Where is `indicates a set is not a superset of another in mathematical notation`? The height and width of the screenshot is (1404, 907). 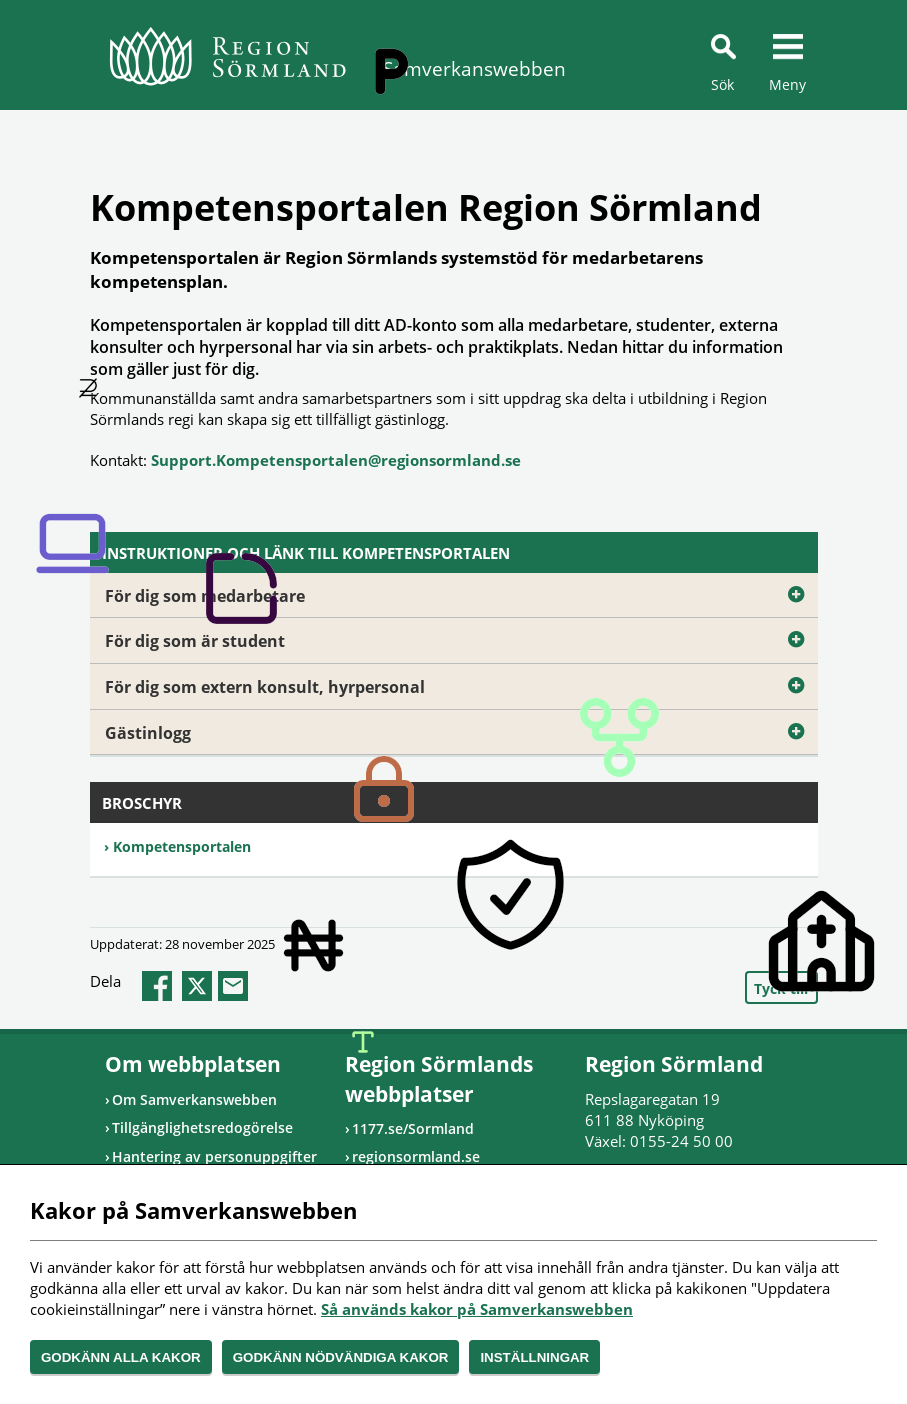
indicates a set is not a superset of another in mathematical notation is located at coordinates (88, 388).